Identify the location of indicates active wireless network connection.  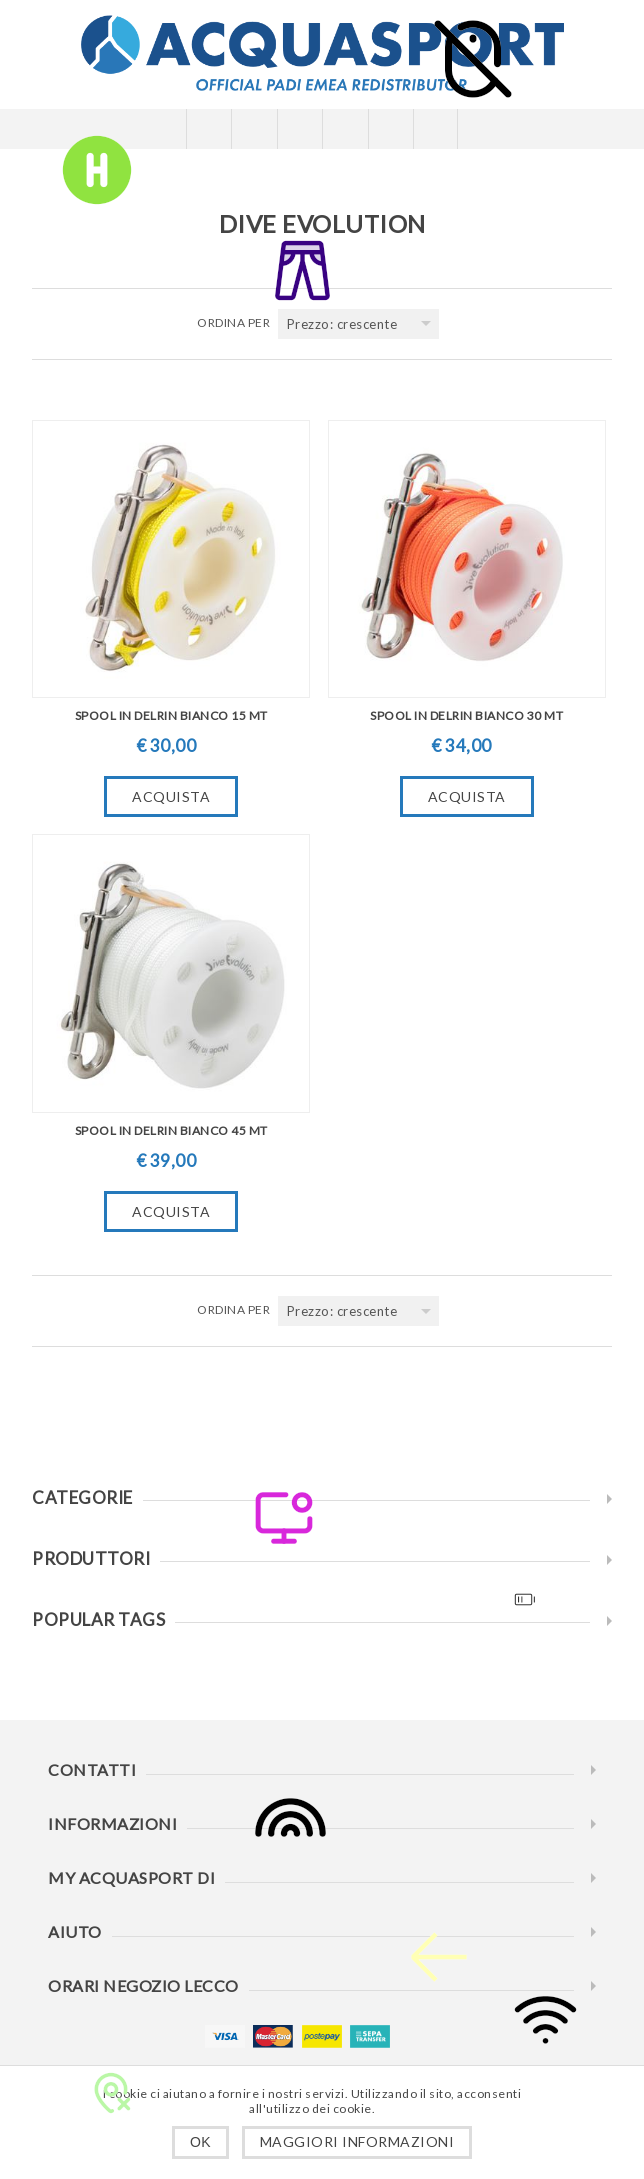
(545, 2018).